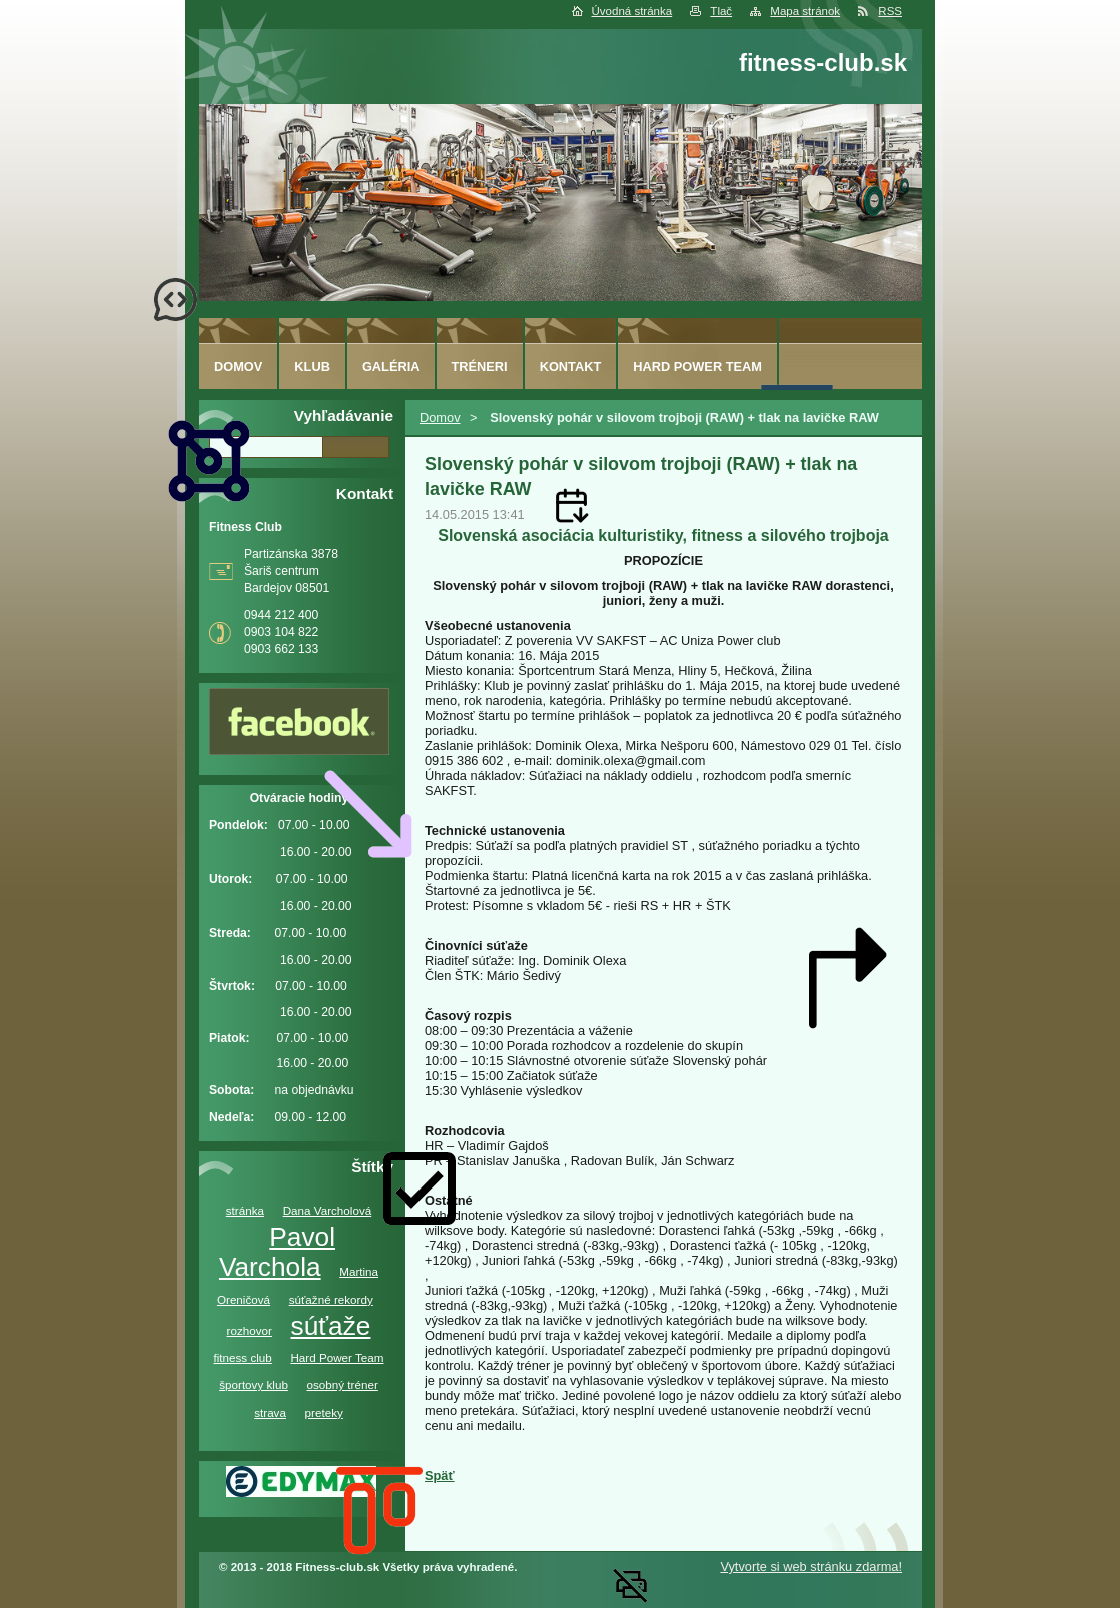  Describe the element at coordinates (631, 1584) in the screenshot. I see `printing is disabled or unavailable` at that location.